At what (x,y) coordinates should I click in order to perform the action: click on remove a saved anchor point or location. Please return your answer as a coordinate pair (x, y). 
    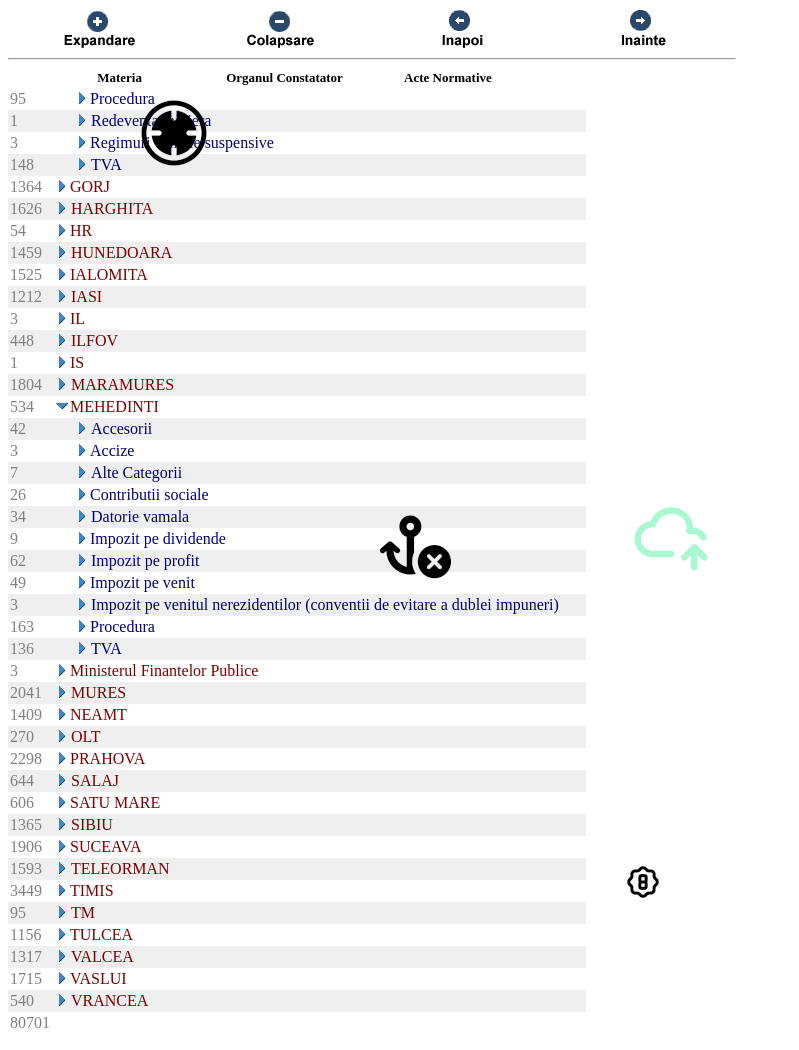
    Looking at the image, I should click on (414, 545).